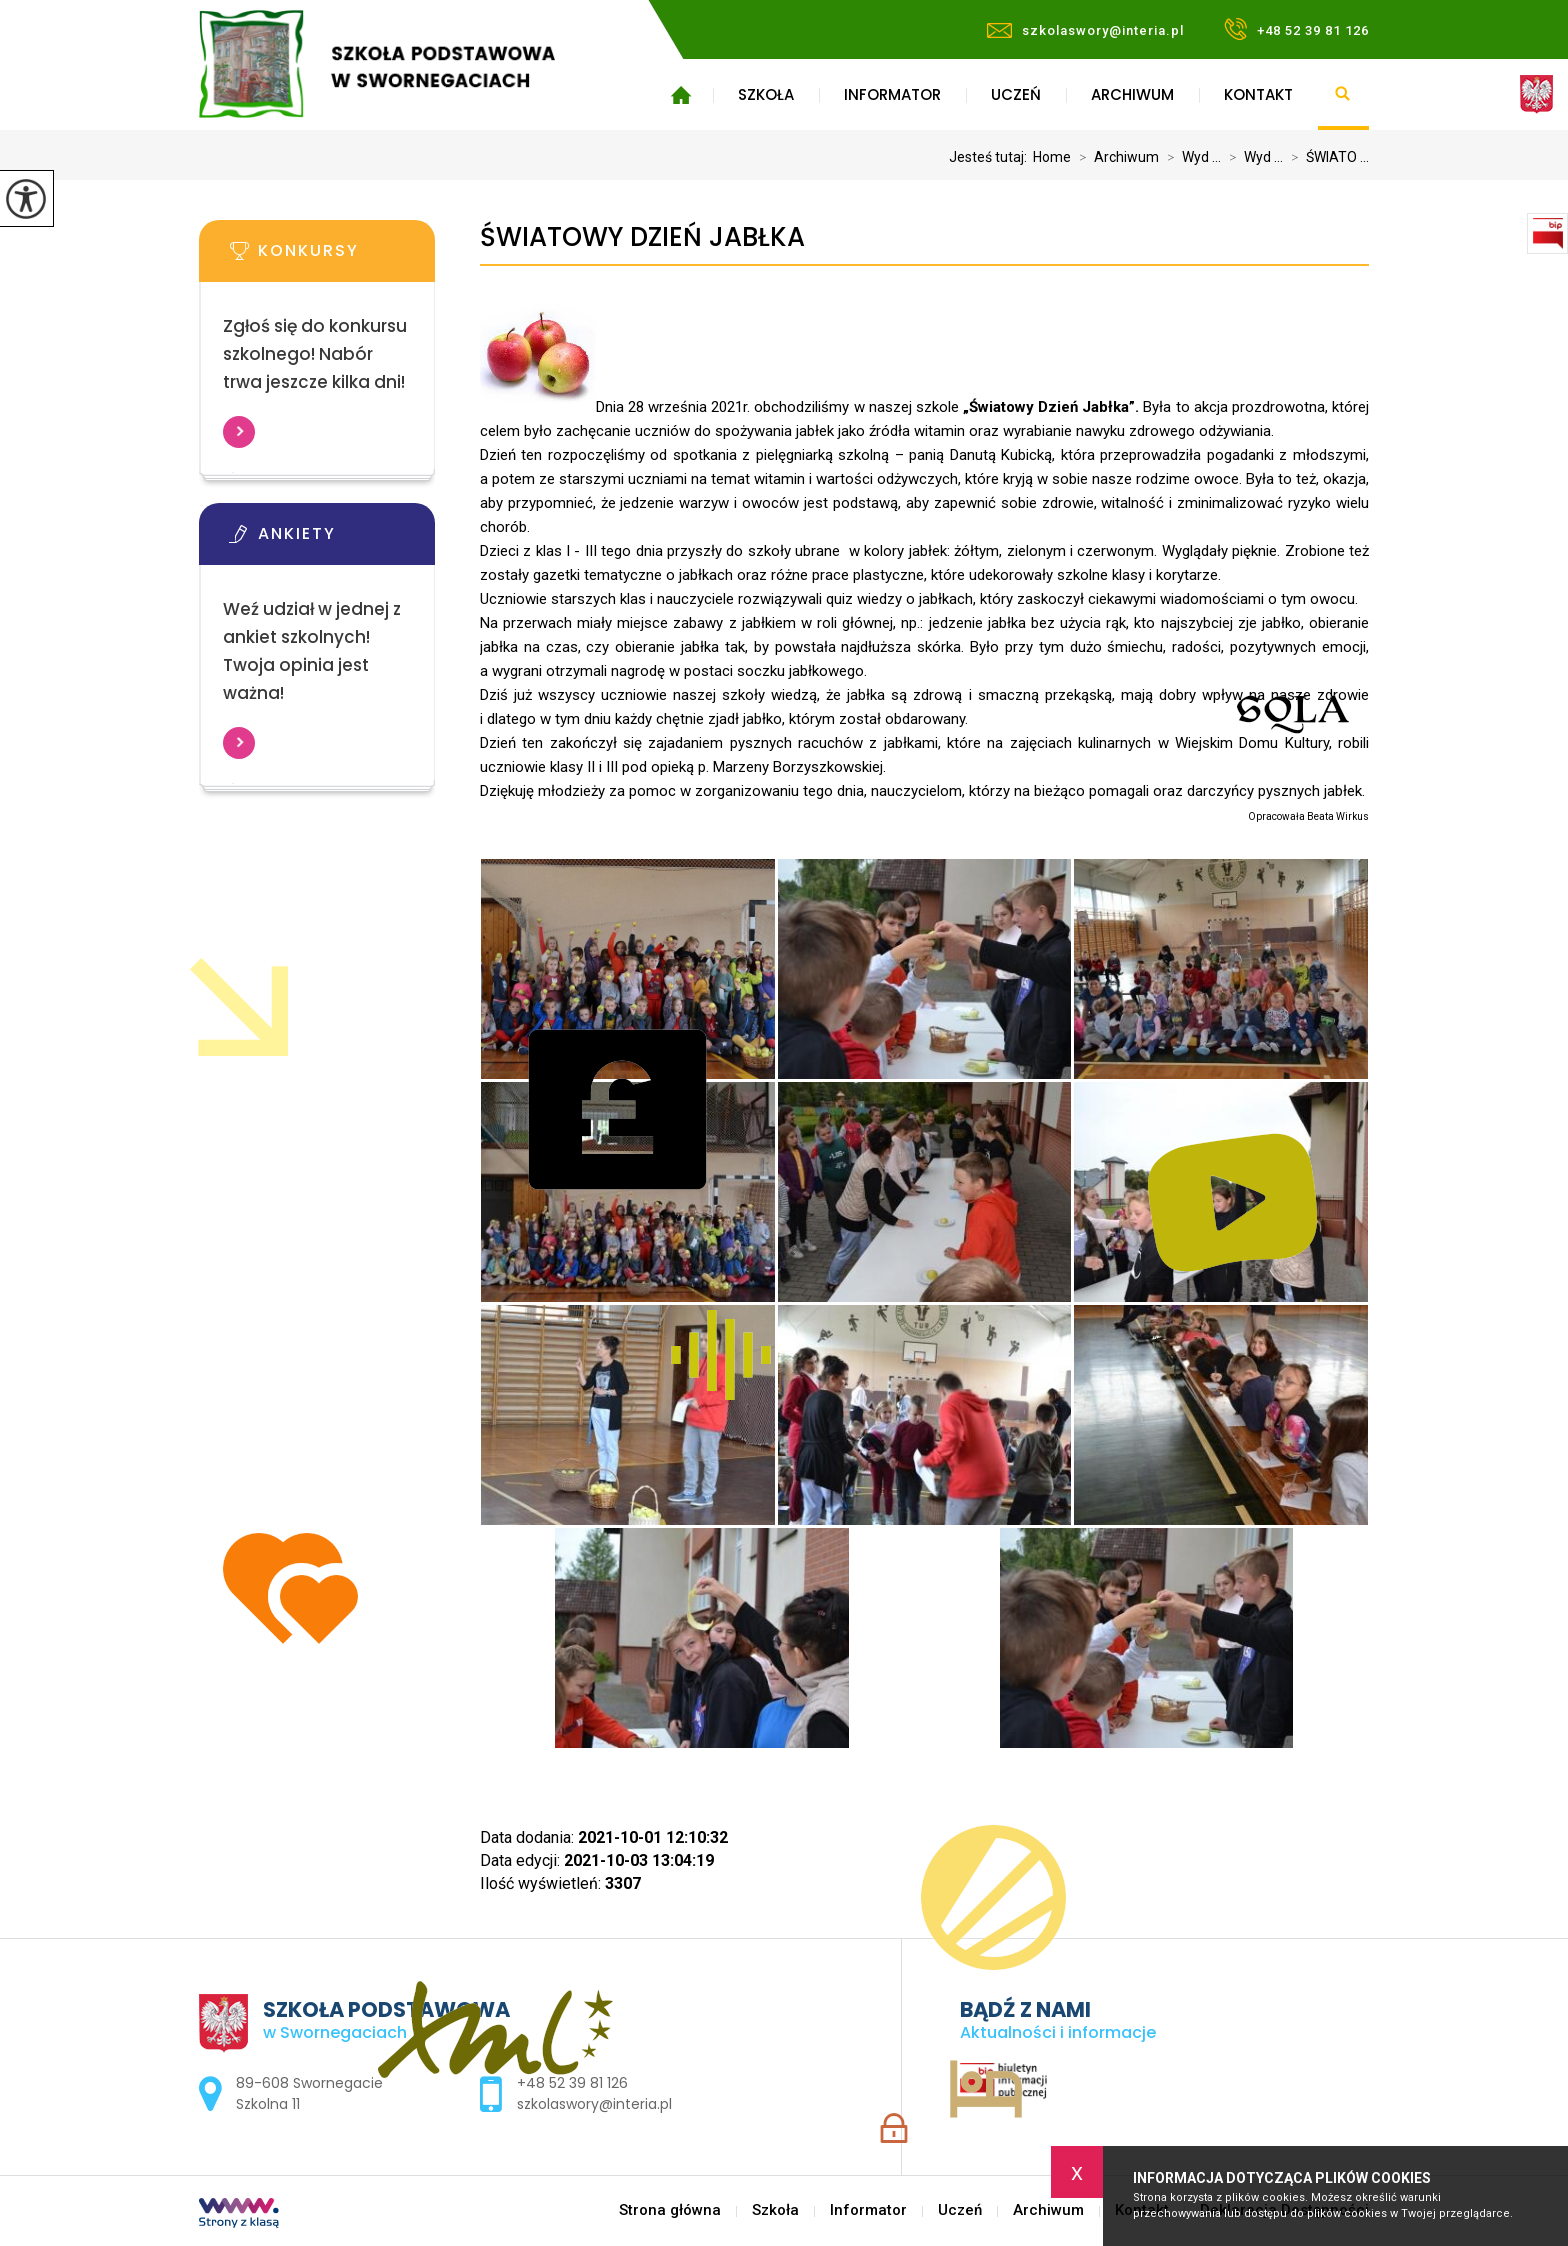 This screenshot has height=2246, width=1568. I want to click on indicates xml file format or data type, so click(495, 2029).